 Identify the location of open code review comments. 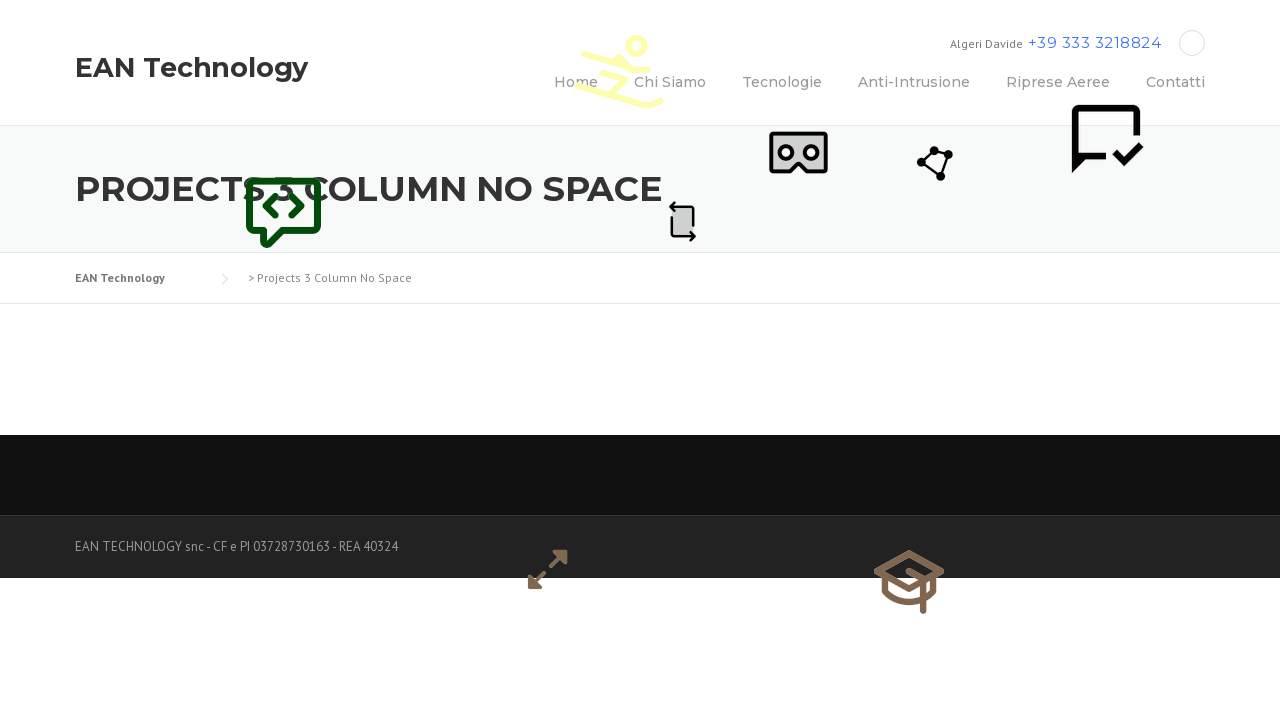
(283, 210).